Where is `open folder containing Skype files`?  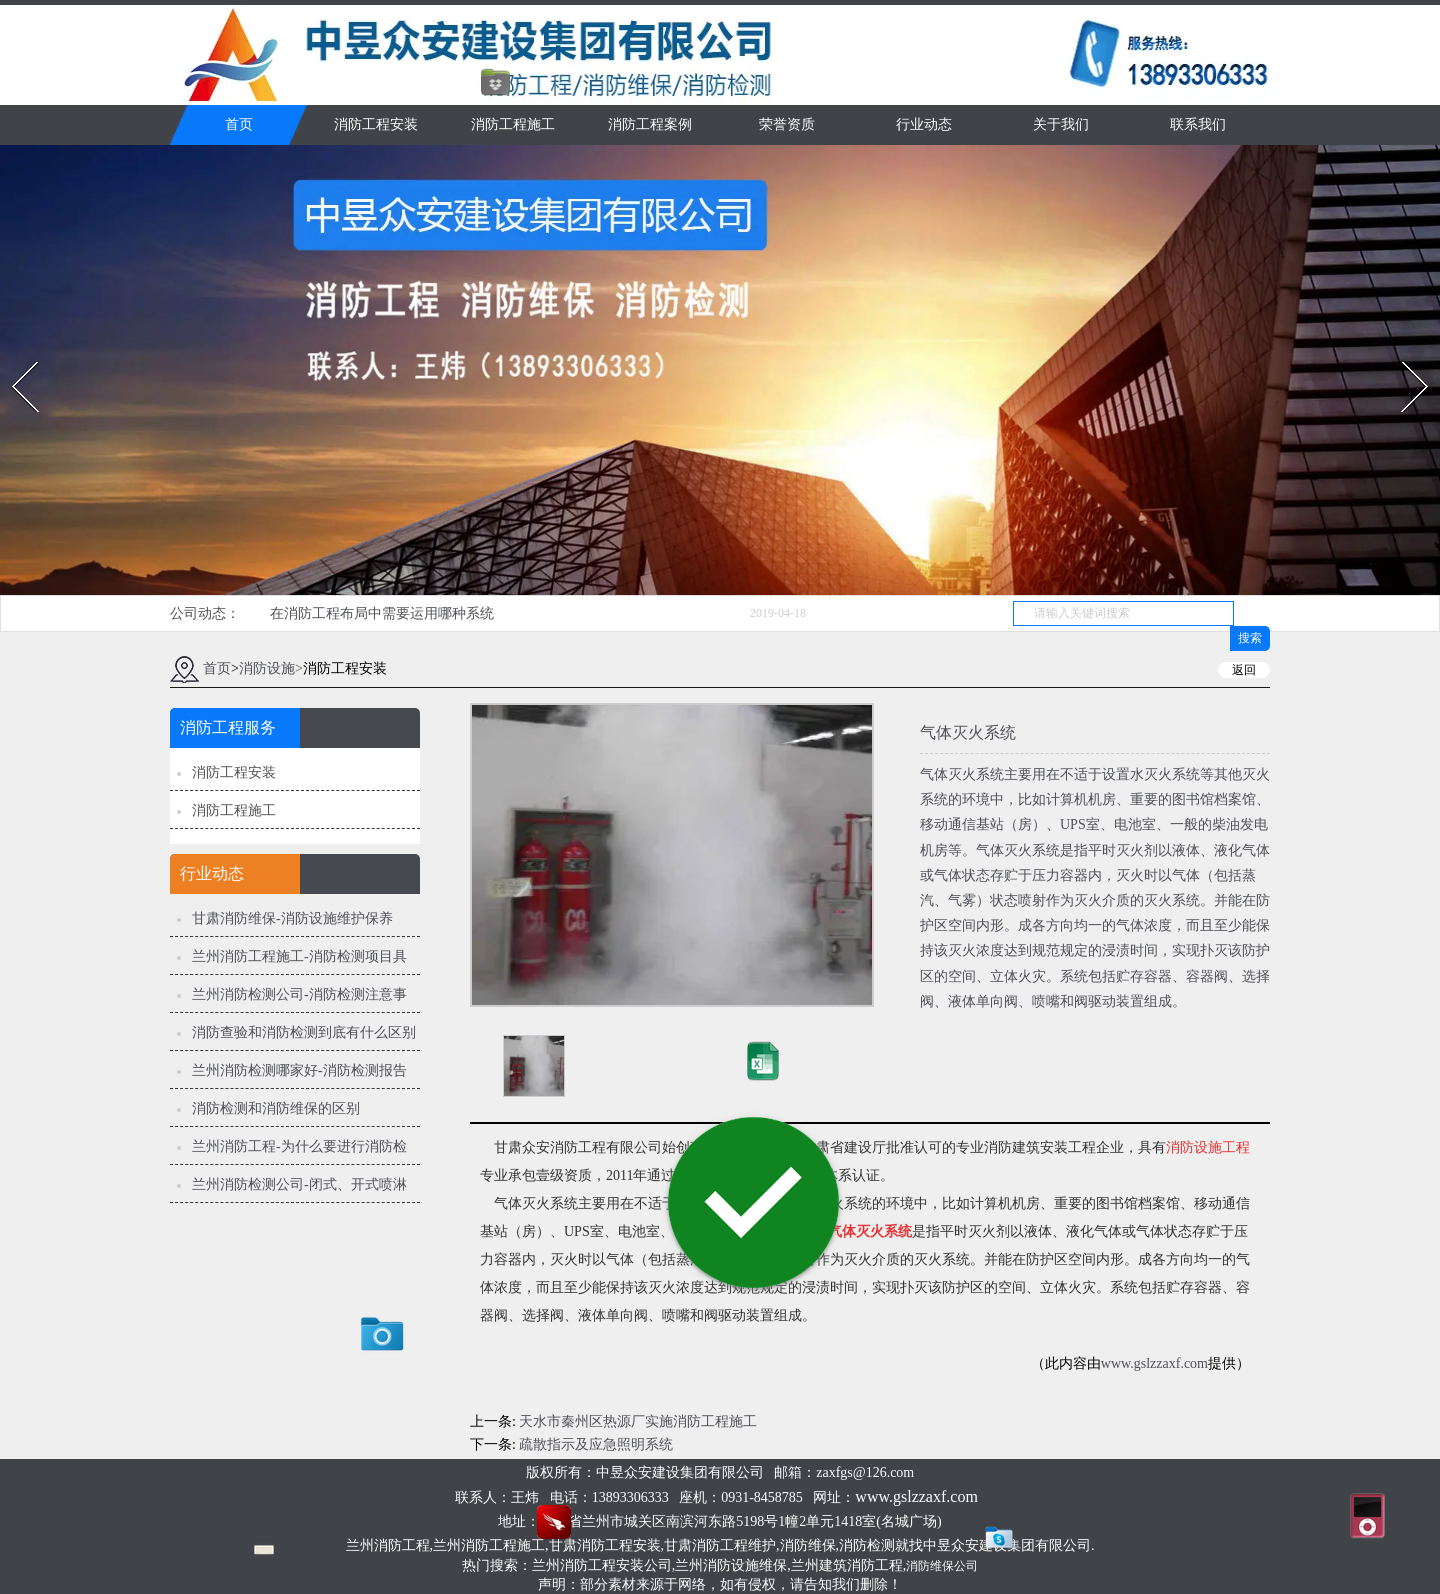
open folder containing Skype files is located at coordinates (999, 1538).